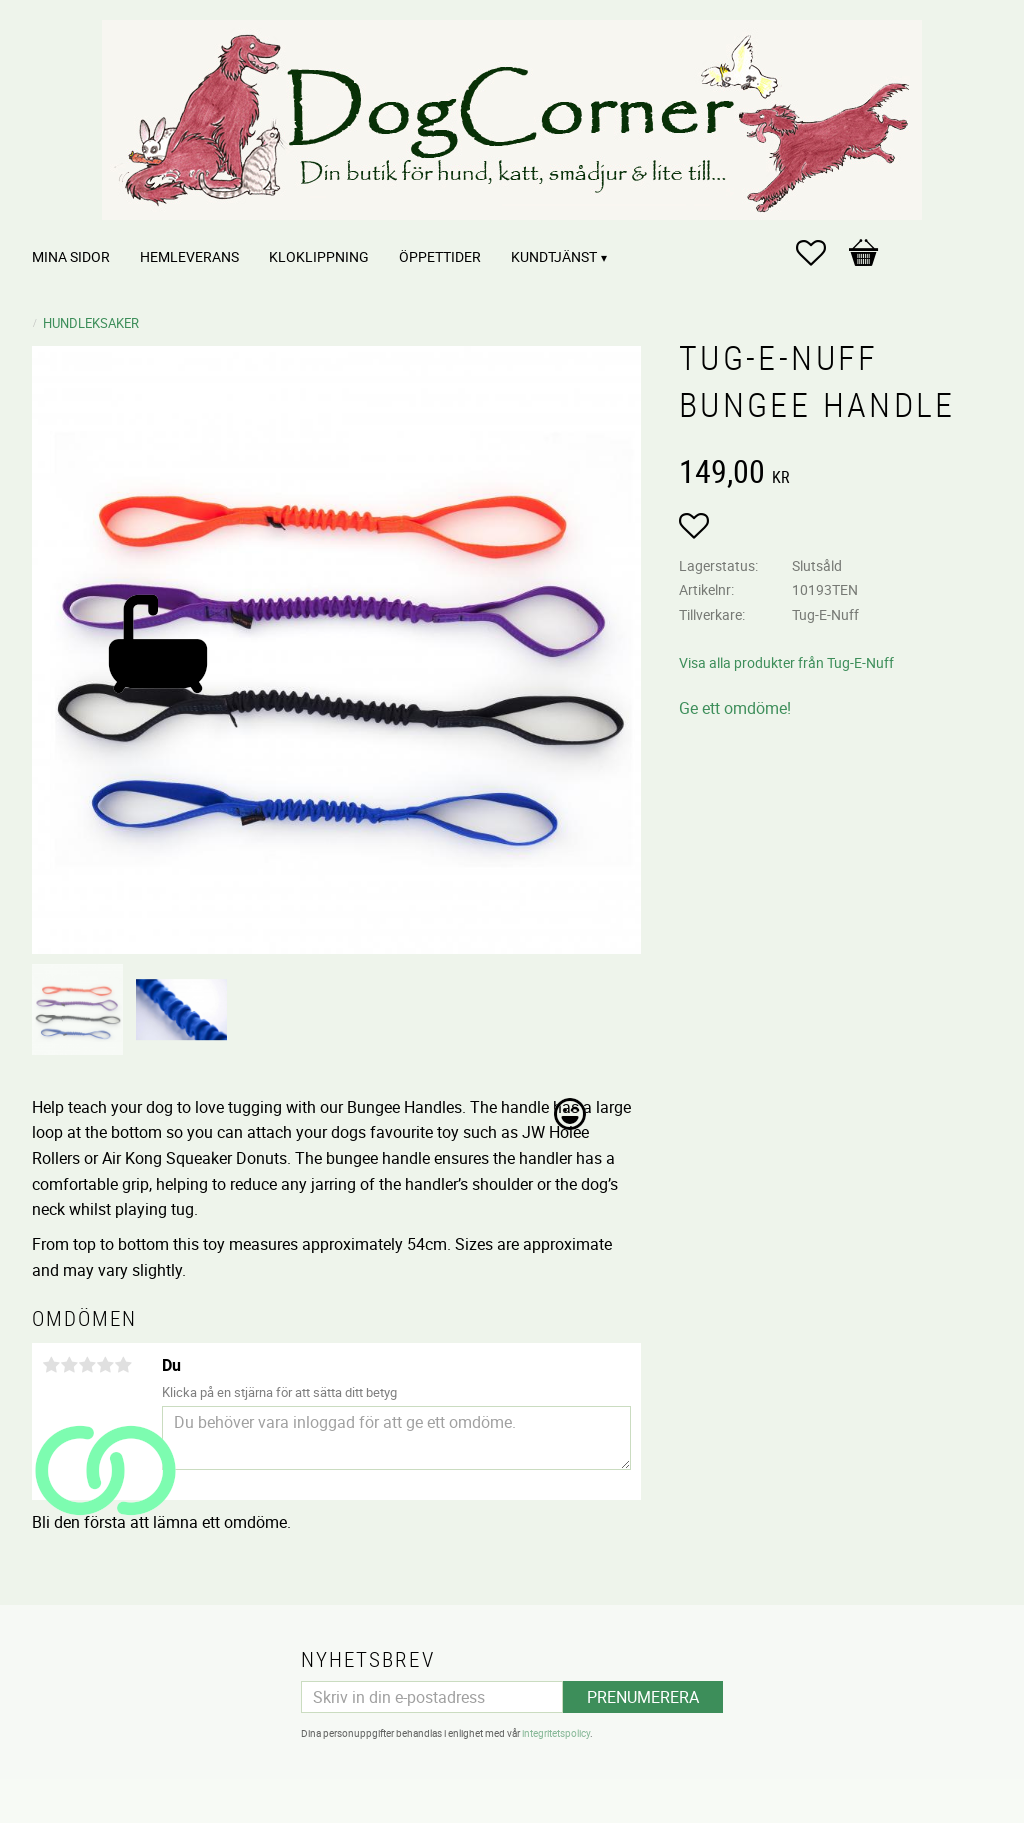 The width and height of the screenshot is (1024, 1823). Describe the element at coordinates (570, 1114) in the screenshot. I see `add a playful or humorous reaction` at that location.